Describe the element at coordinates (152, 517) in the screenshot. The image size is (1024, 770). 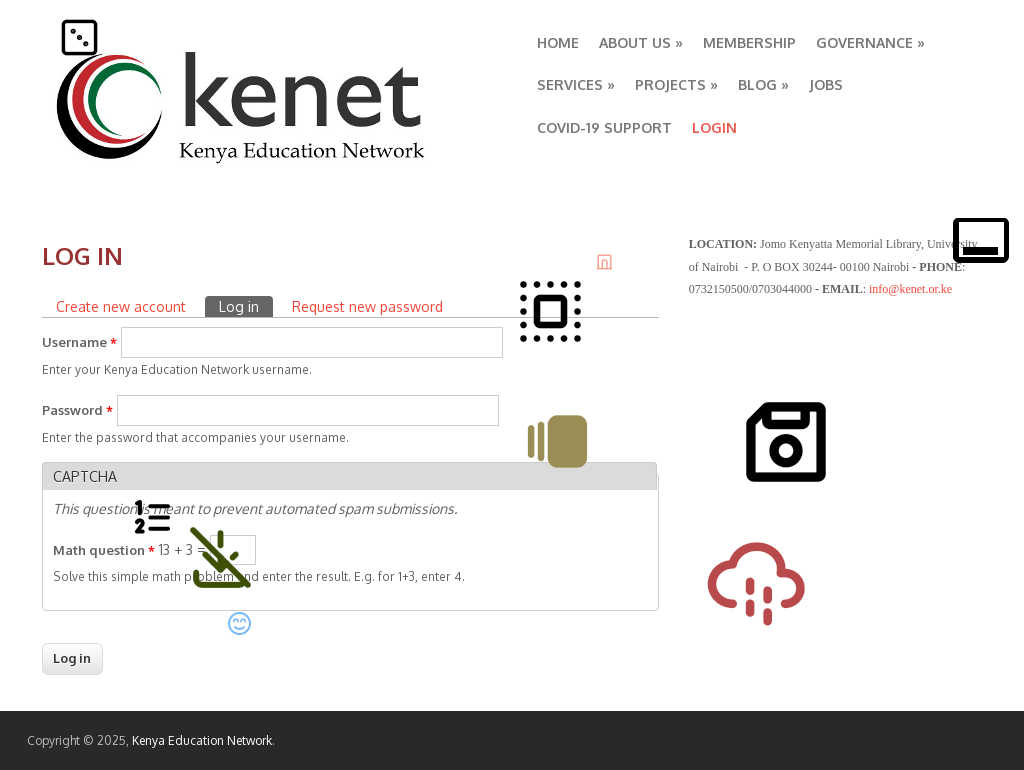
I see `create a numbered list` at that location.